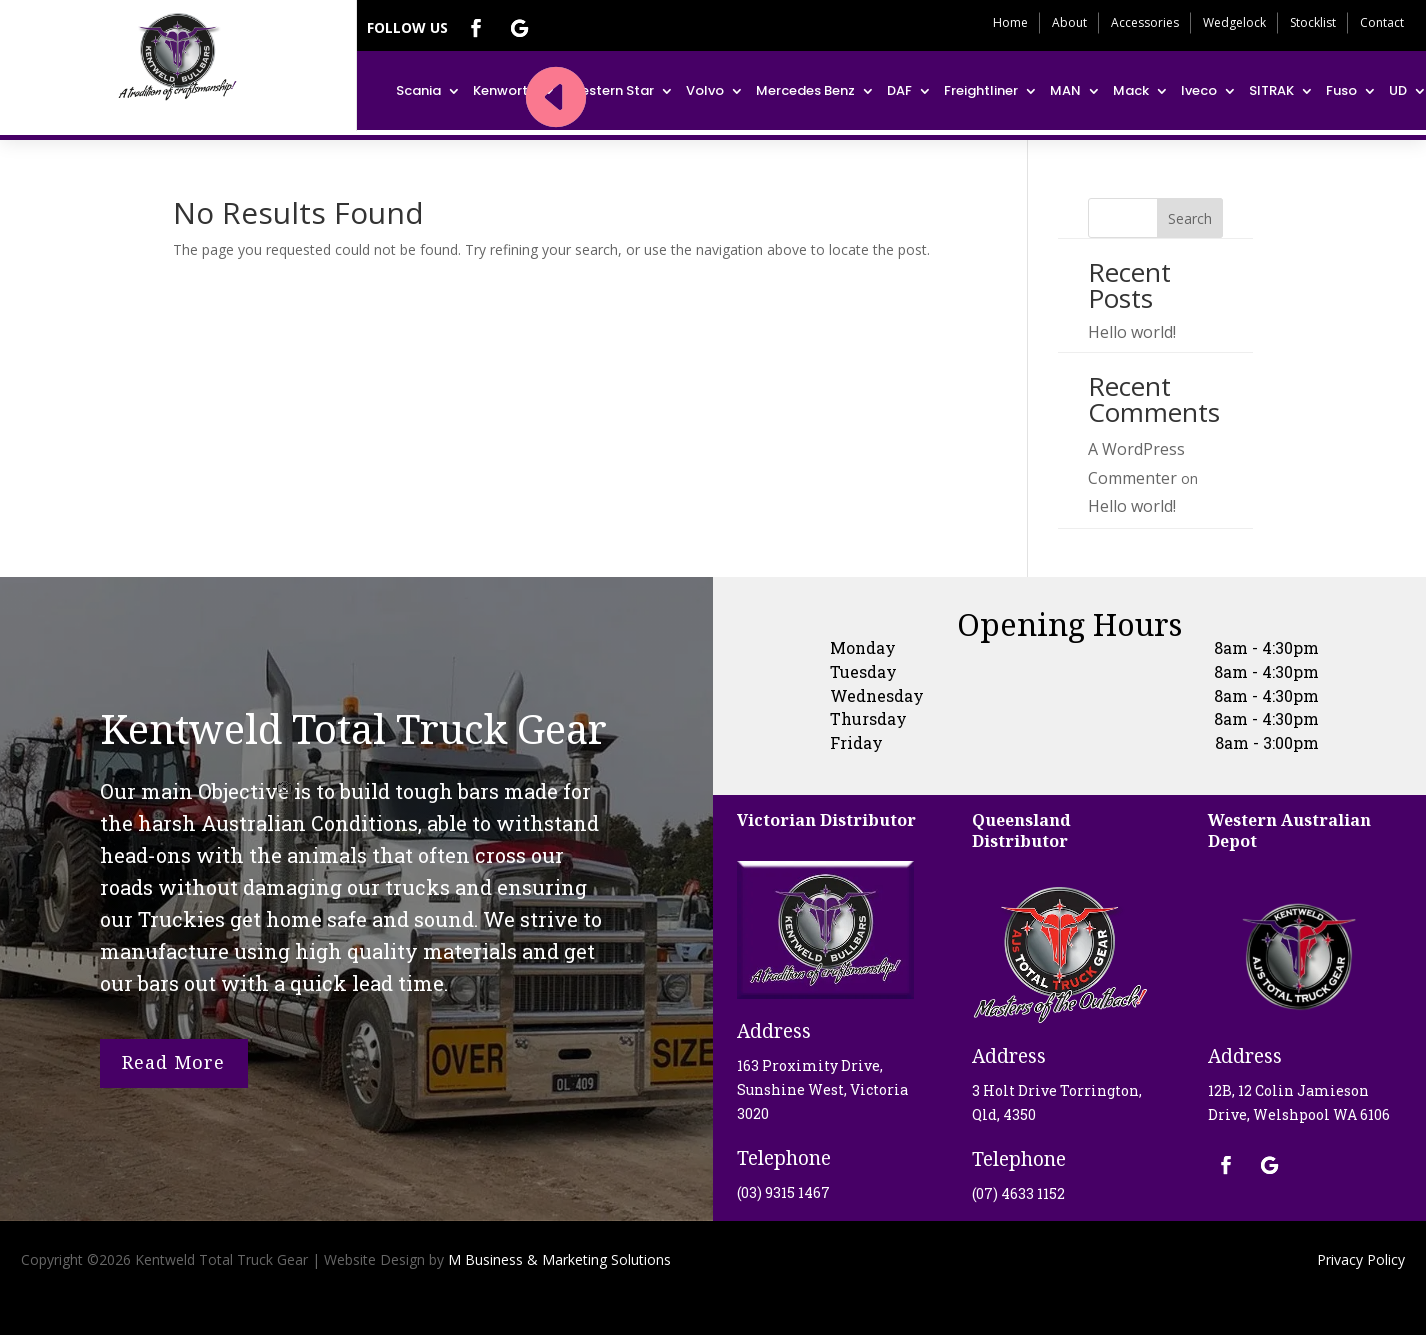  I want to click on go back to previous screen, so click(556, 97).